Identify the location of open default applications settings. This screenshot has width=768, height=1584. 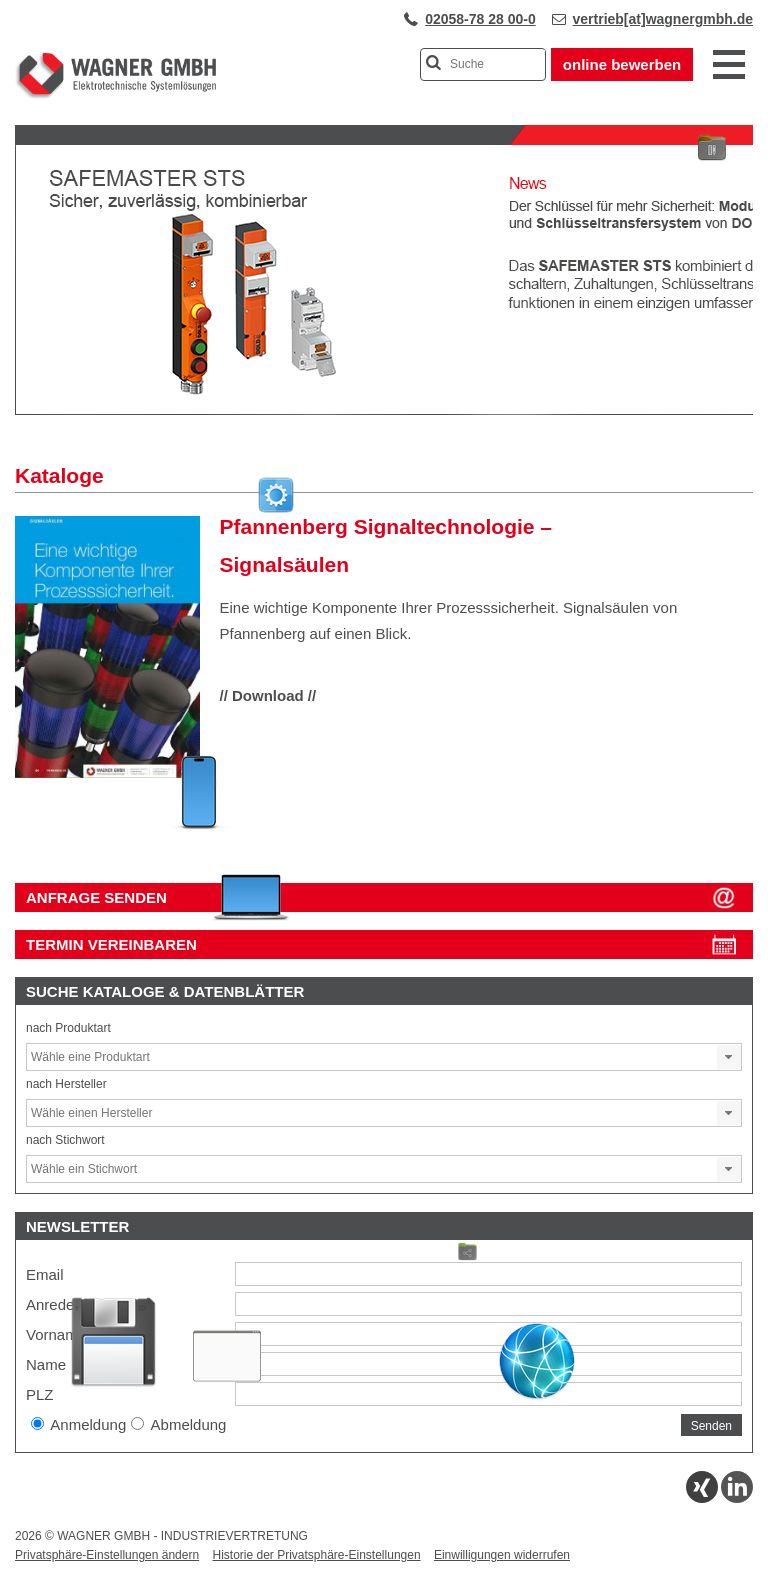
(276, 495).